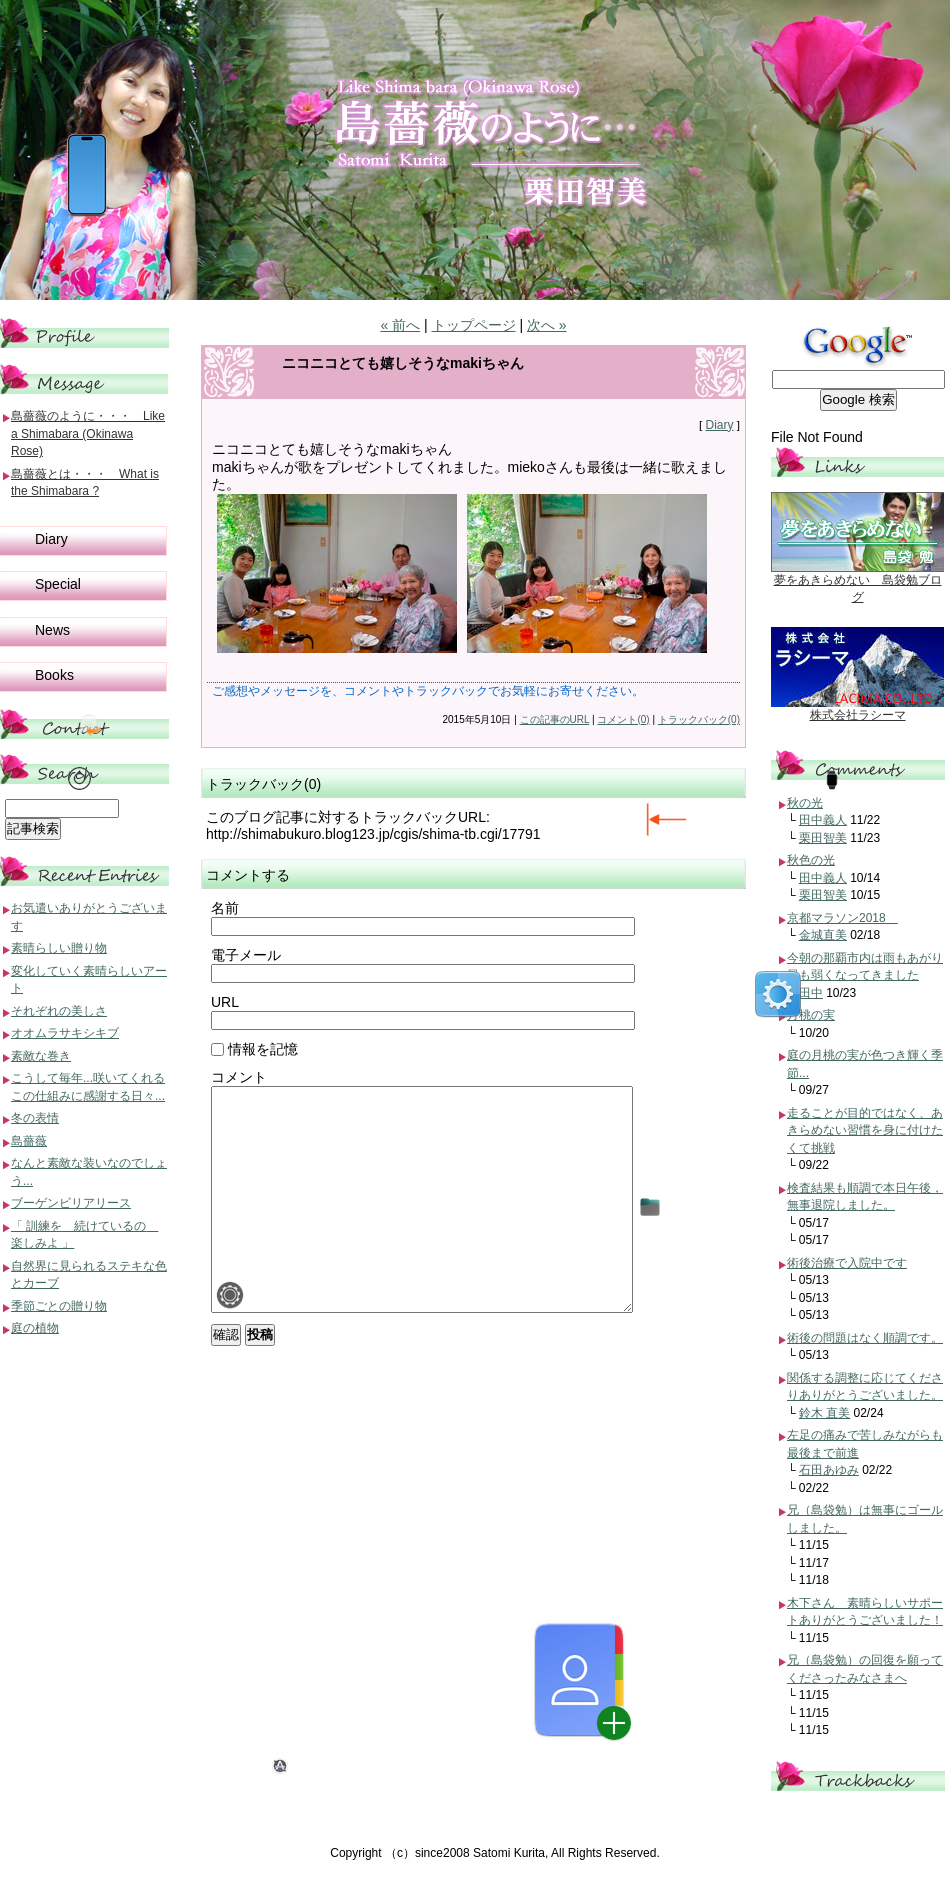 Image resolution: width=950 pixels, height=1883 pixels. Describe the element at coordinates (832, 780) in the screenshot. I see `apple watch series 8 device icon` at that location.